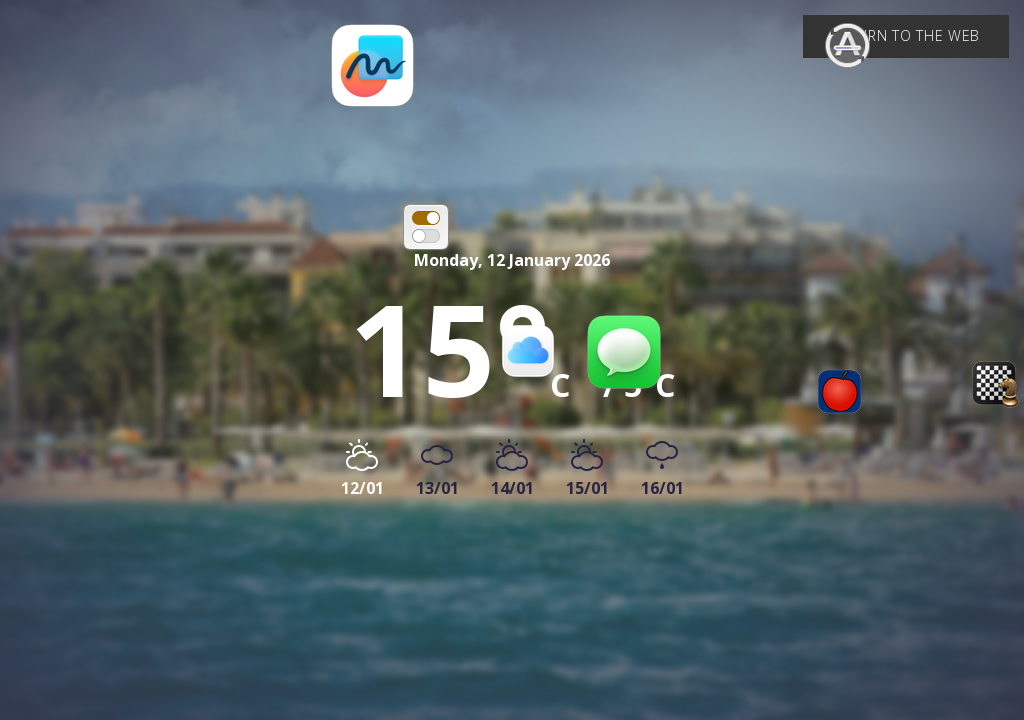  What do you see at coordinates (624, 352) in the screenshot?
I see `open the messages app` at bounding box center [624, 352].